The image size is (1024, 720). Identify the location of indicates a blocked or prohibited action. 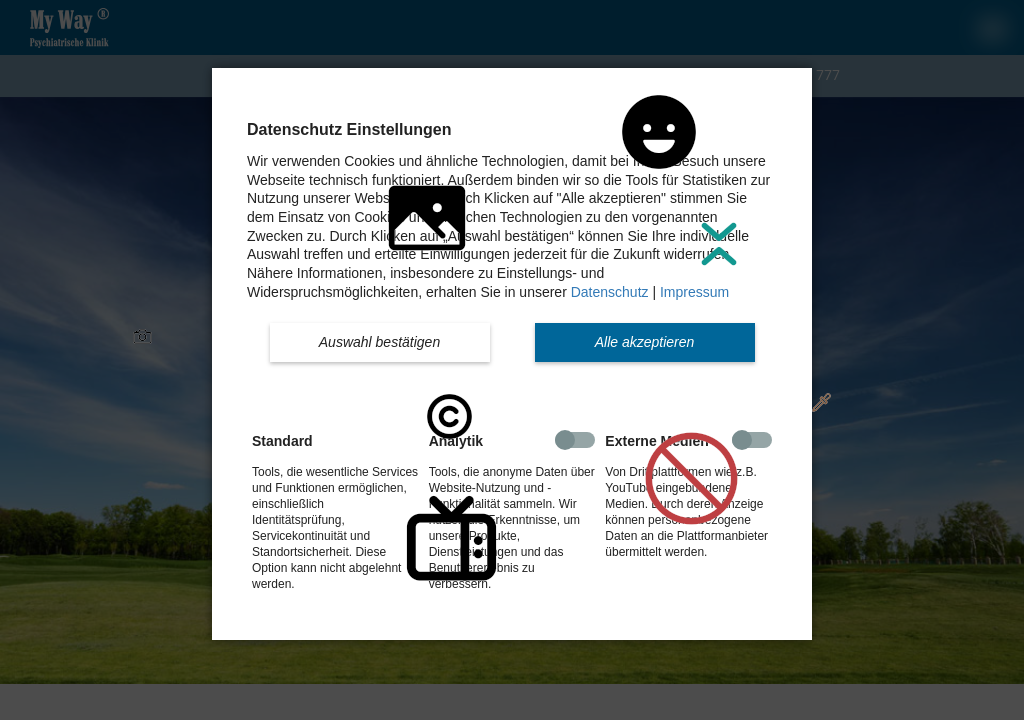
(691, 478).